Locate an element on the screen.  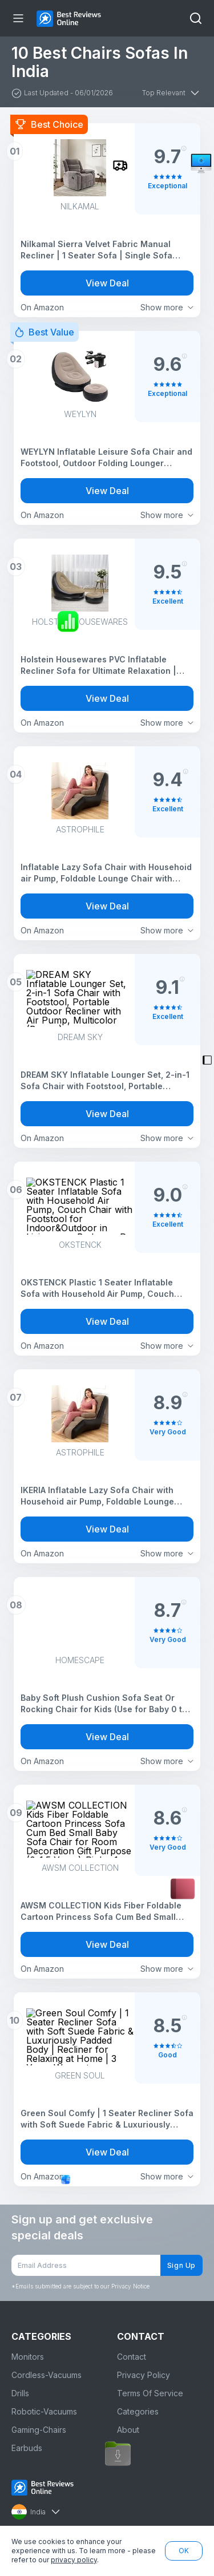
open your downloads folder is located at coordinates (118, 2453).